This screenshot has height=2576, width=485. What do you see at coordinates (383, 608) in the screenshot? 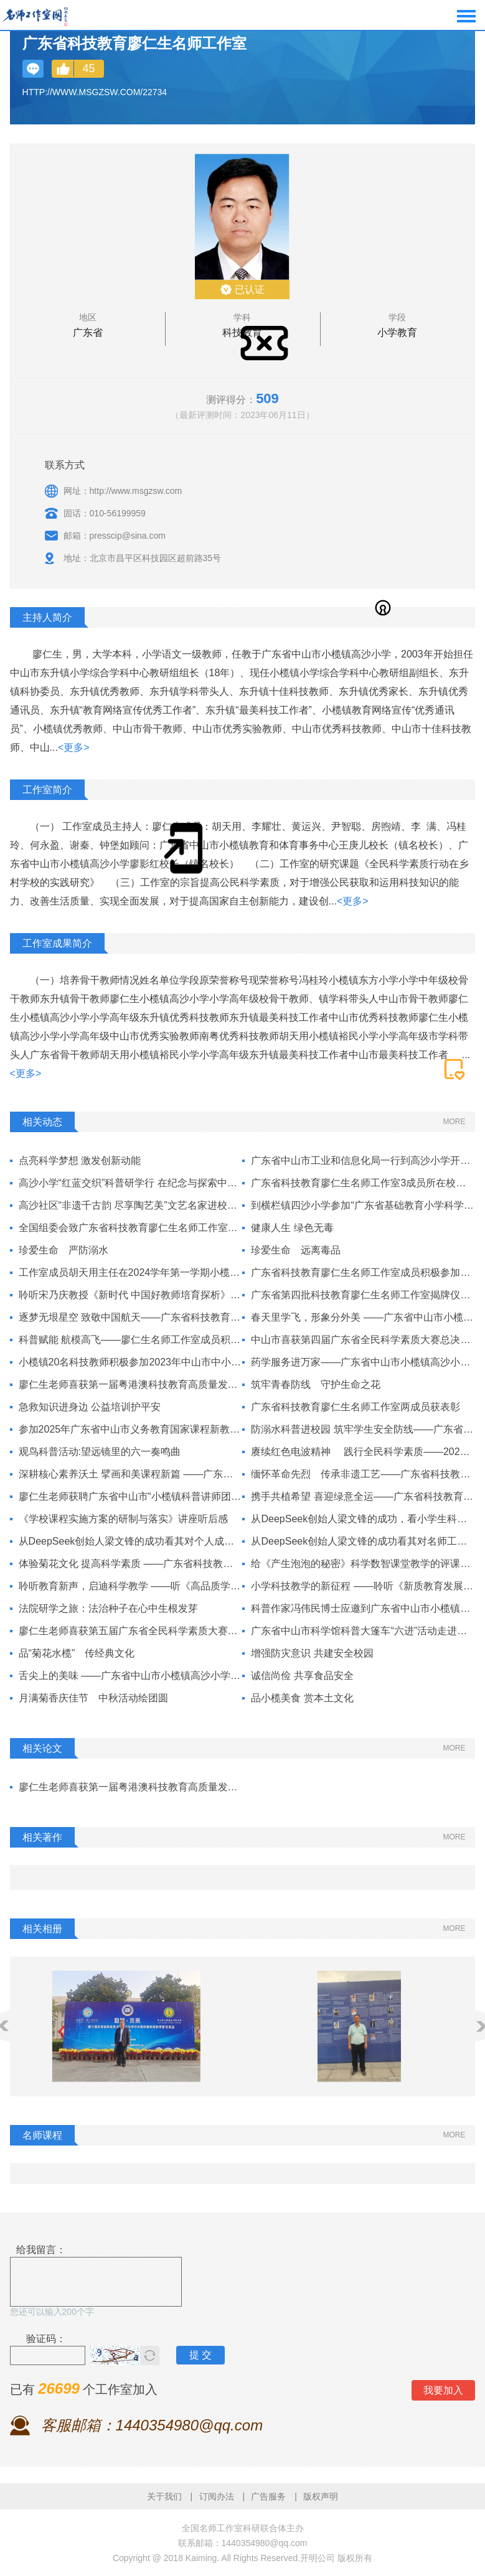
I see `connect to OpenVPN service` at bounding box center [383, 608].